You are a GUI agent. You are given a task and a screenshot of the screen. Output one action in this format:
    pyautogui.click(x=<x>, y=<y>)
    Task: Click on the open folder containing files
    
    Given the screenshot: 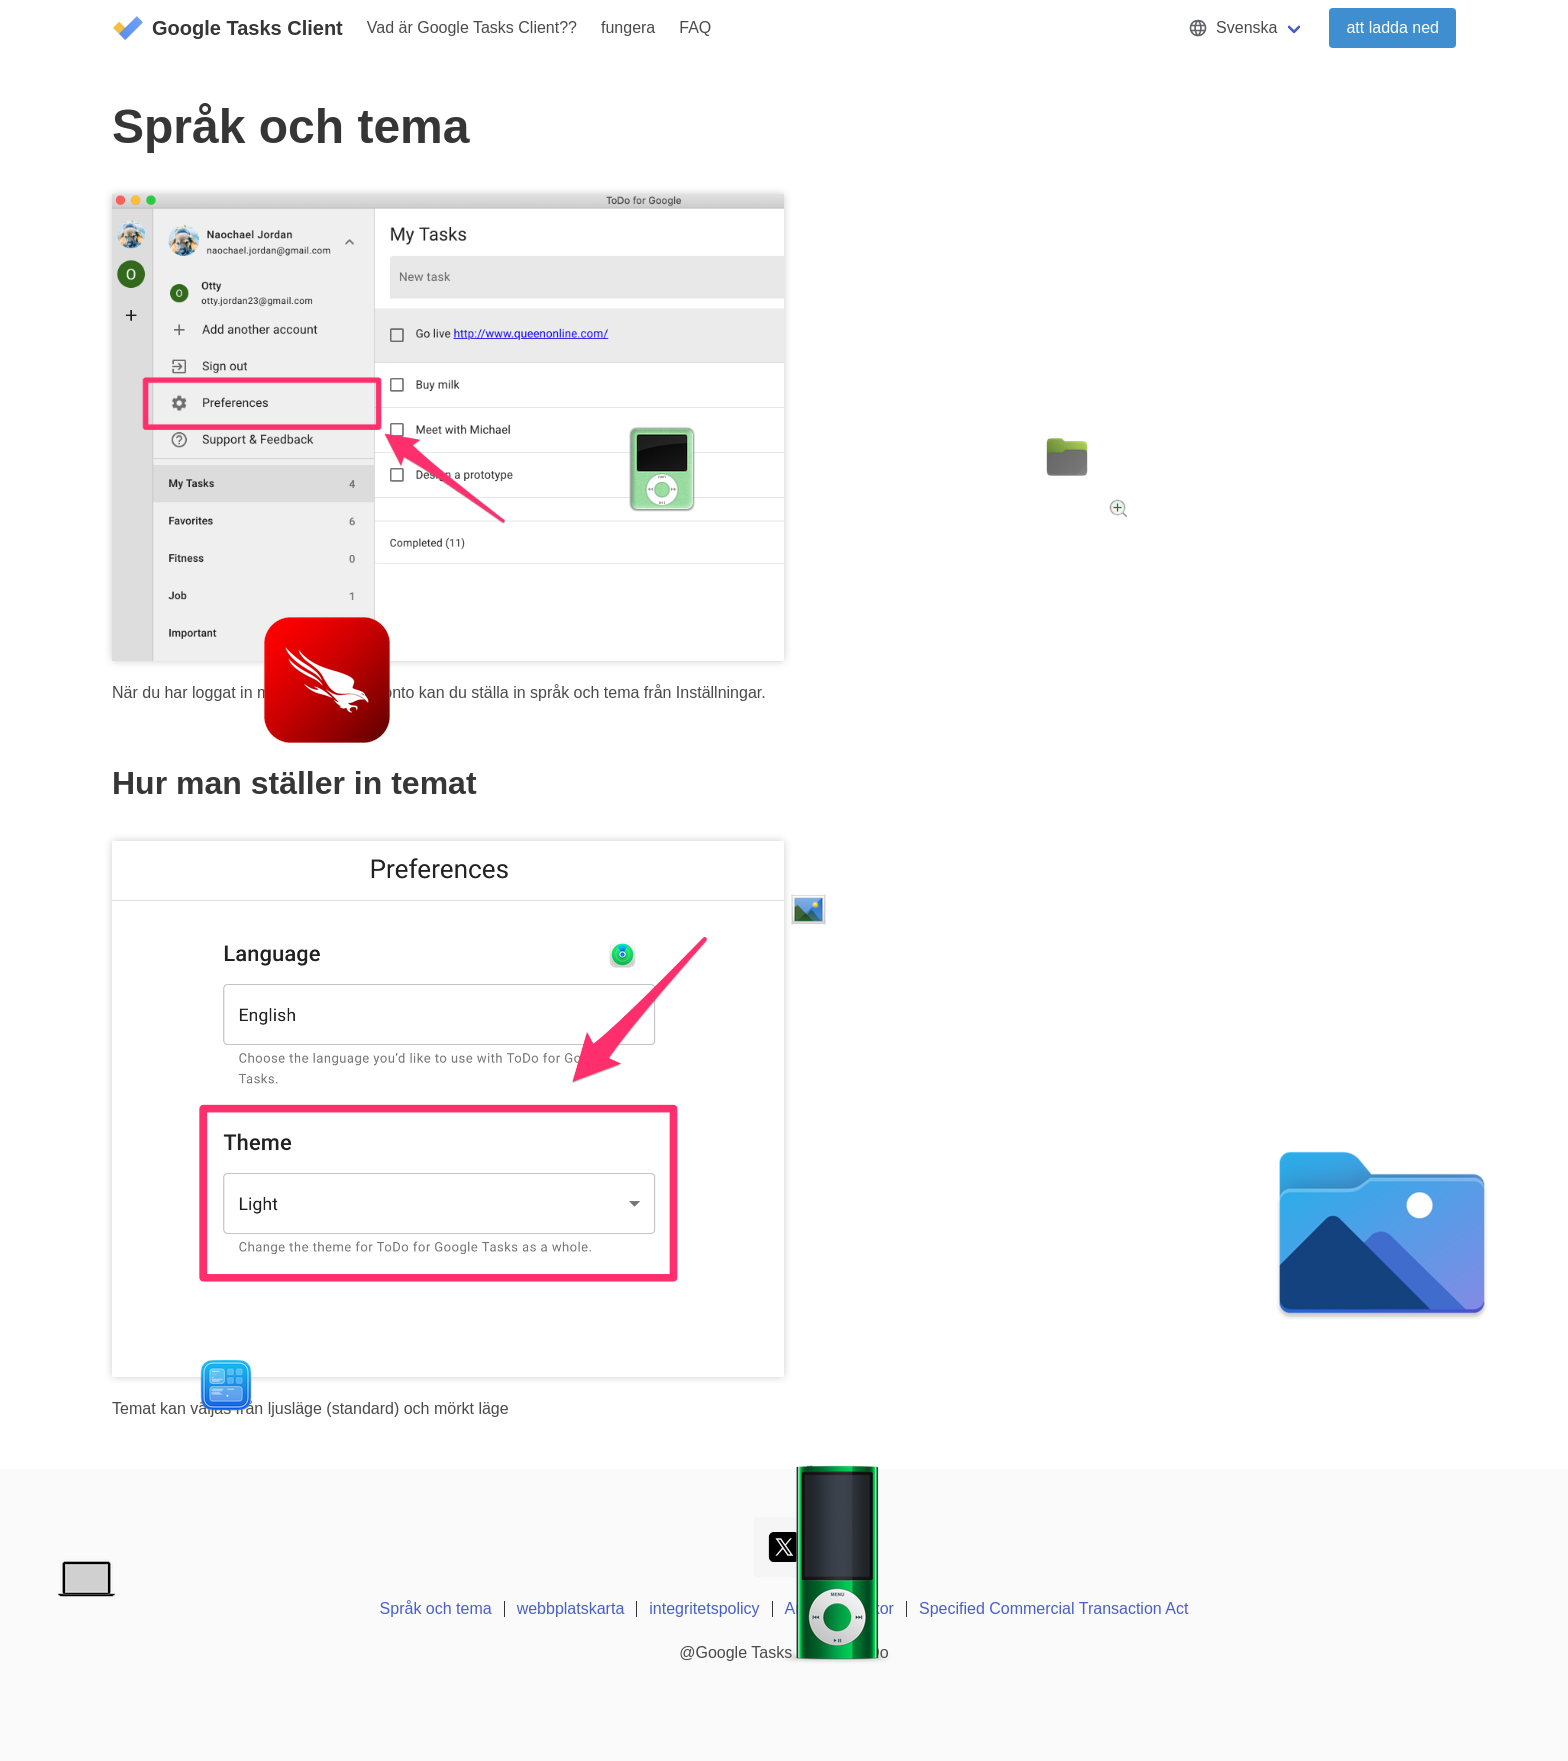 What is the action you would take?
    pyautogui.click(x=1067, y=457)
    